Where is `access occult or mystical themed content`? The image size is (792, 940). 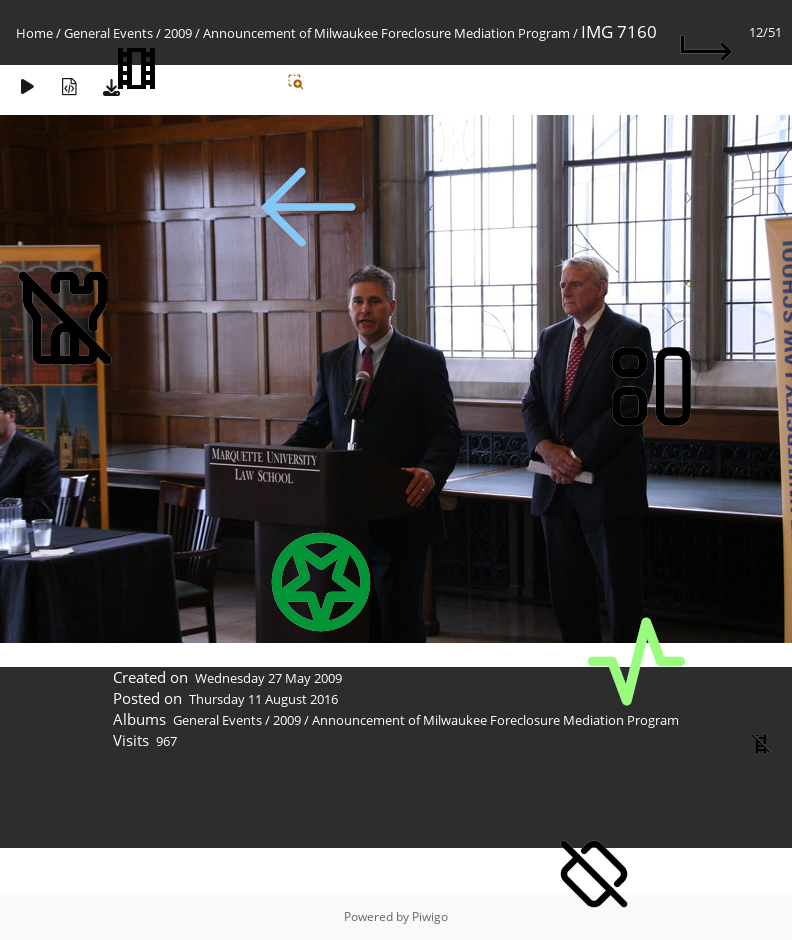
access occult or mystical themed content is located at coordinates (321, 582).